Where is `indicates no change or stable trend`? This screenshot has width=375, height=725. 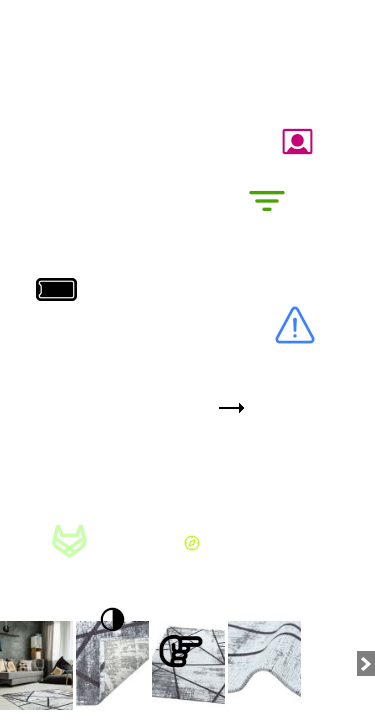 indicates no change or stable trend is located at coordinates (231, 408).